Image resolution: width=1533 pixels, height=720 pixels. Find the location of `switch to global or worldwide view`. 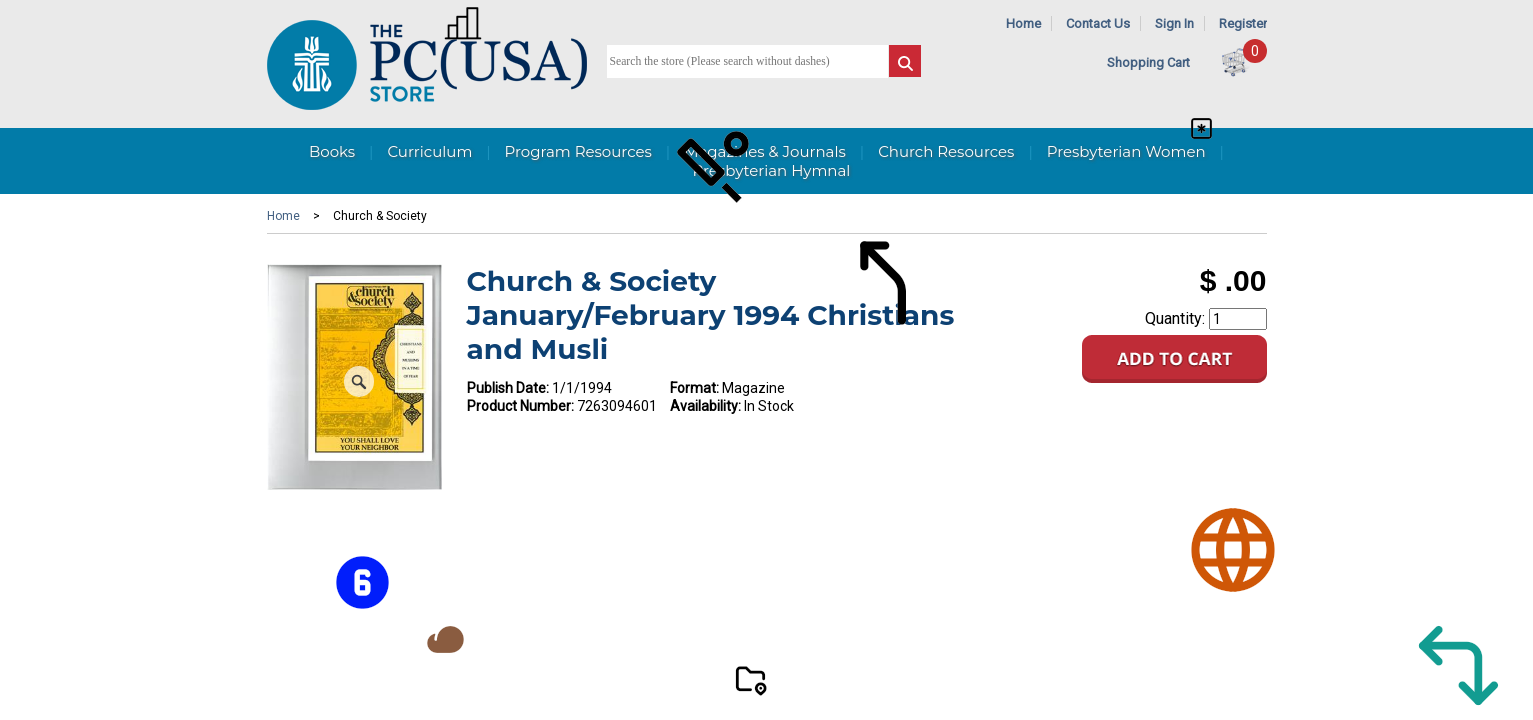

switch to global or worldwide view is located at coordinates (1233, 550).